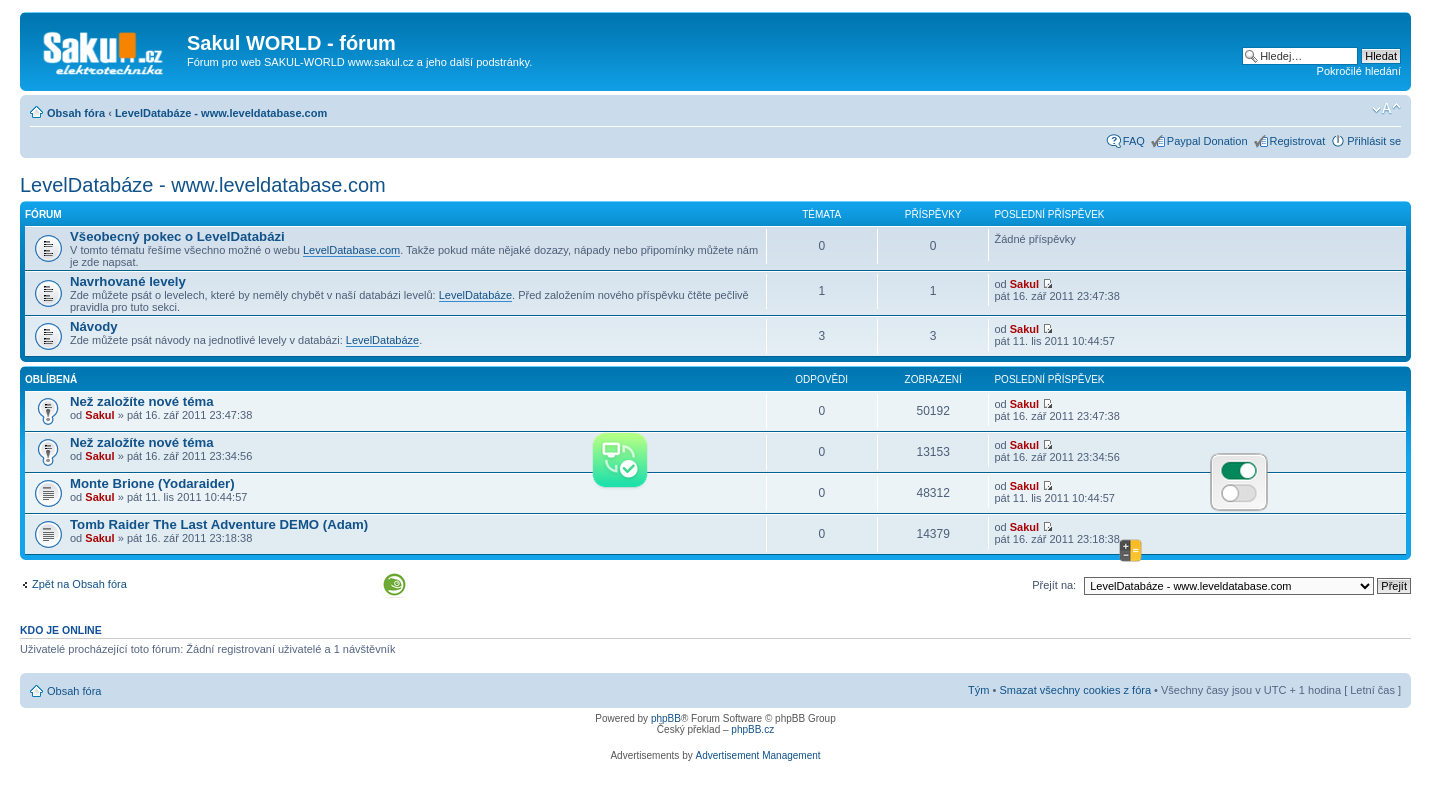  I want to click on open the openSUSE linux application, so click(394, 584).